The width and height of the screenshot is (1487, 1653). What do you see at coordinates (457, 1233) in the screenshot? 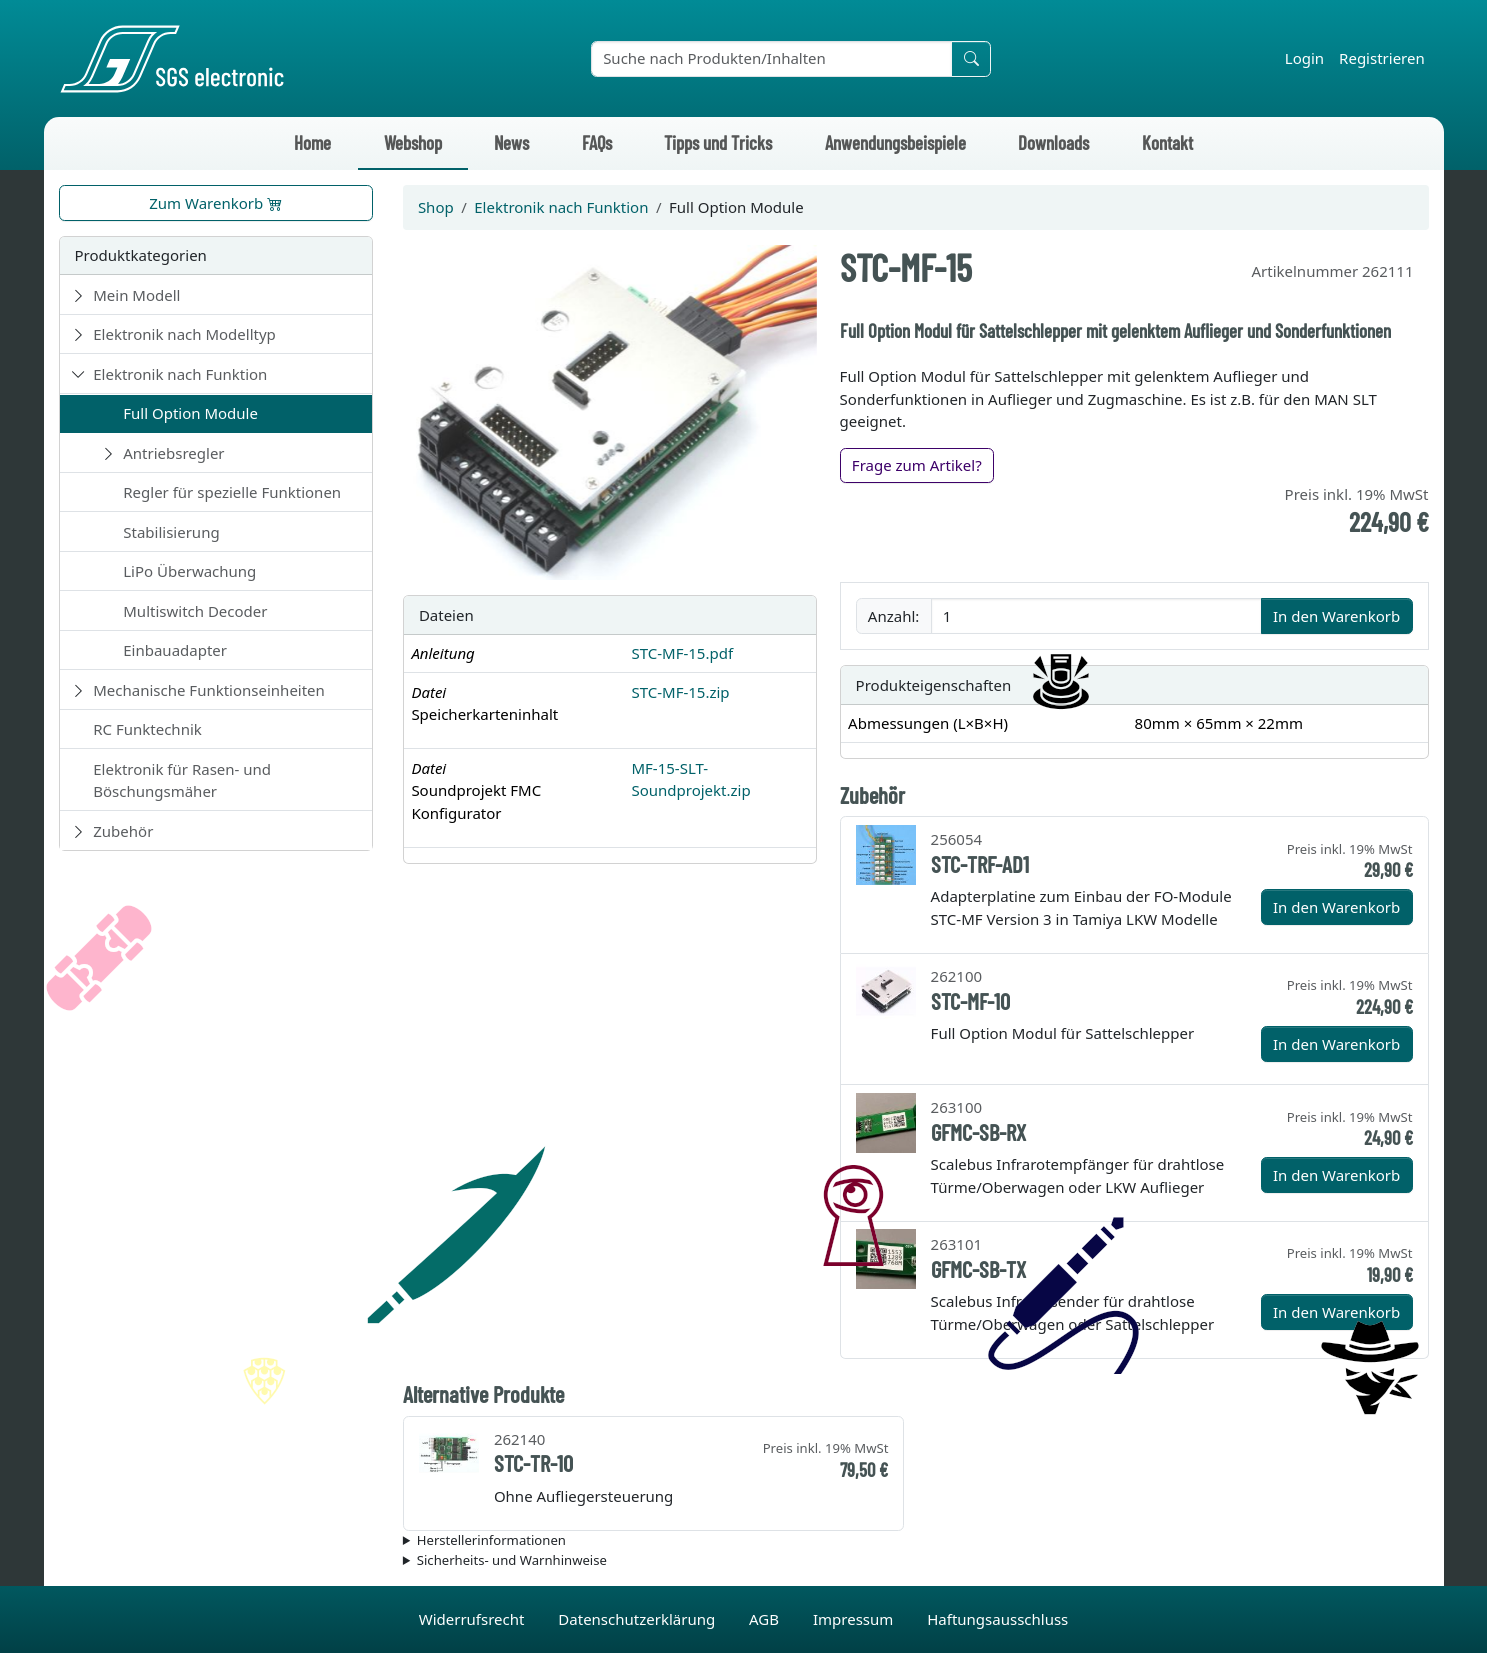
I see `select glaive weapon in game inventory` at bounding box center [457, 1233].